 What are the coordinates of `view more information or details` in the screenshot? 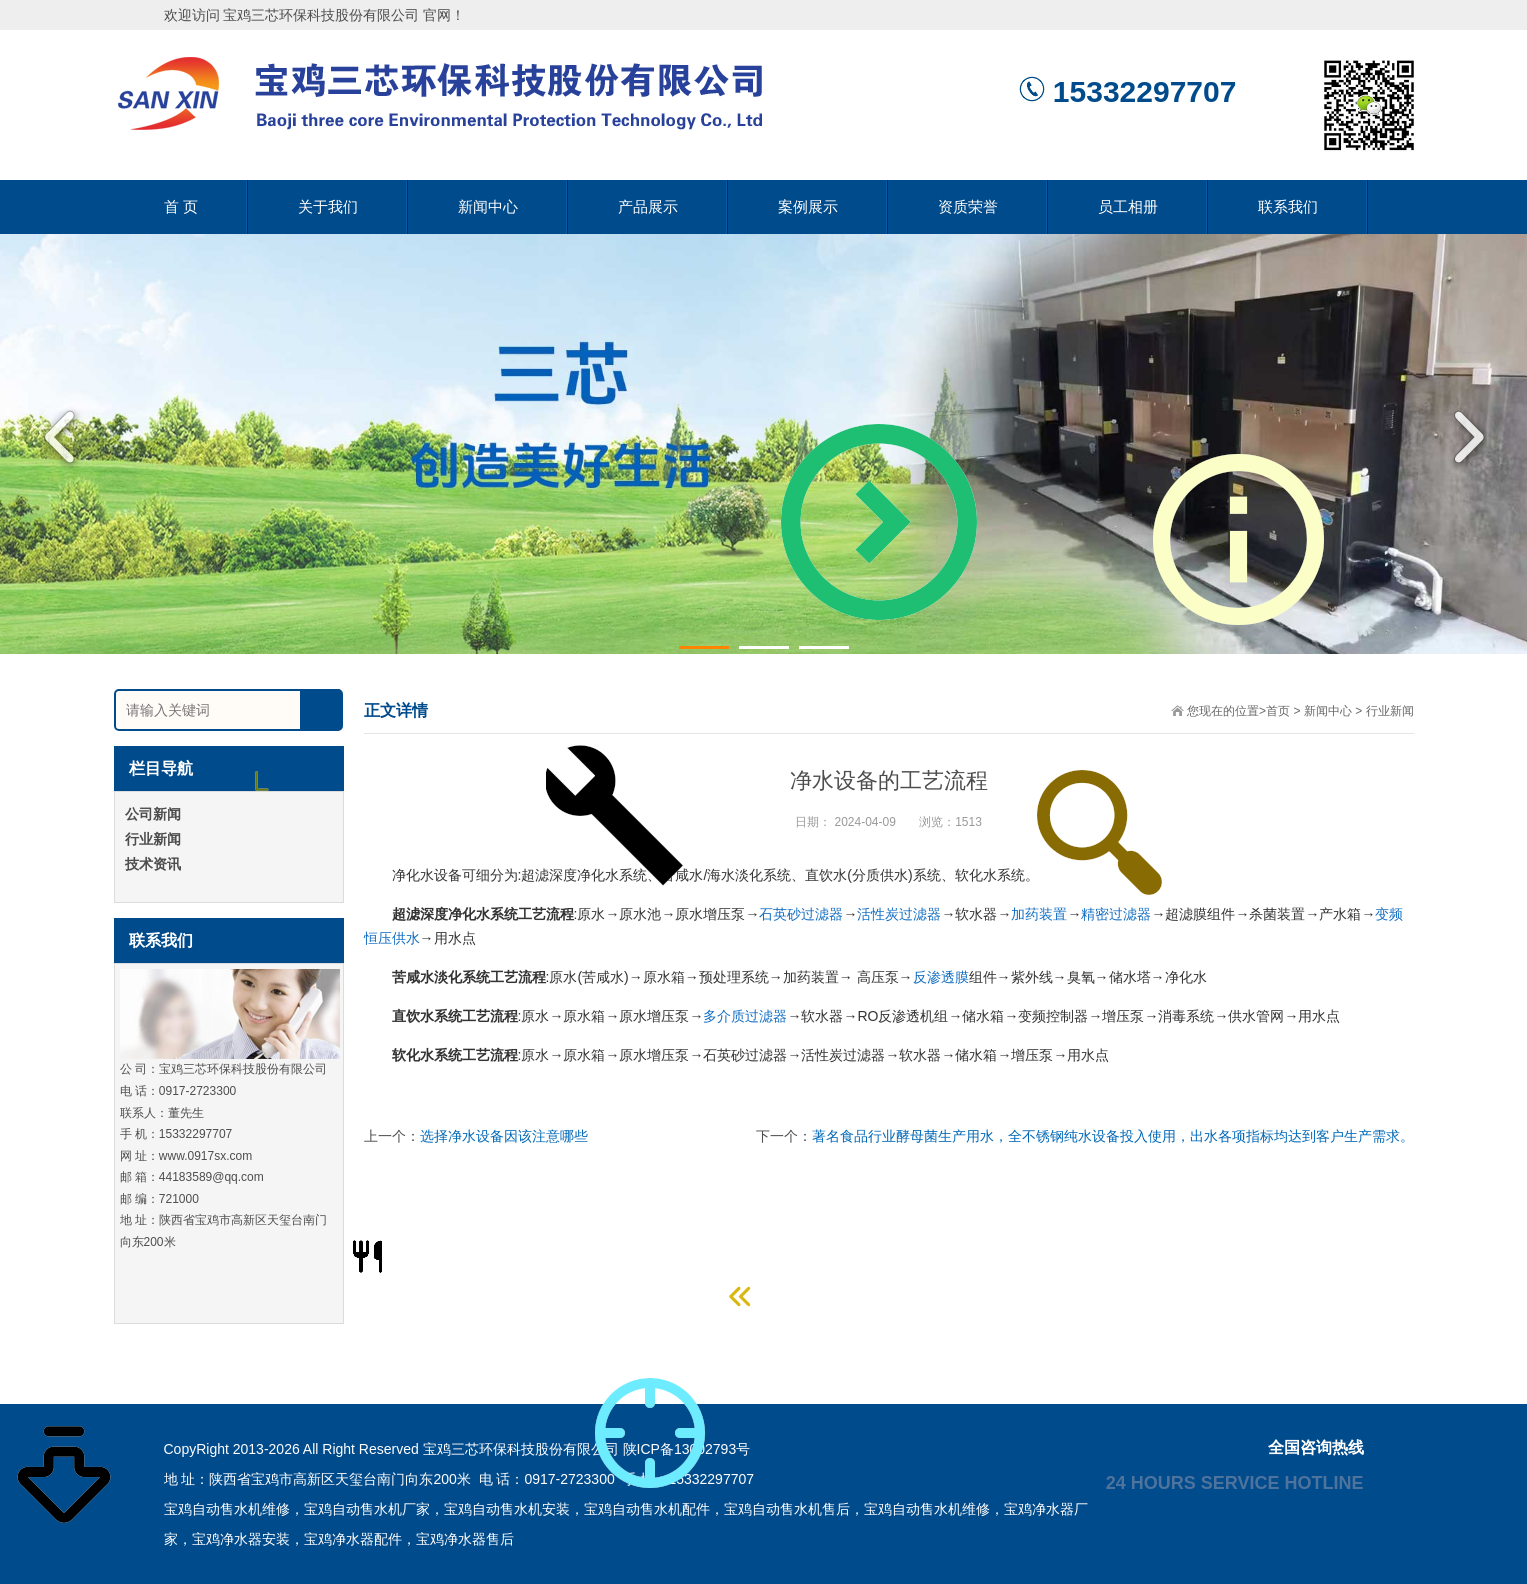 It's located at (1238, 539).